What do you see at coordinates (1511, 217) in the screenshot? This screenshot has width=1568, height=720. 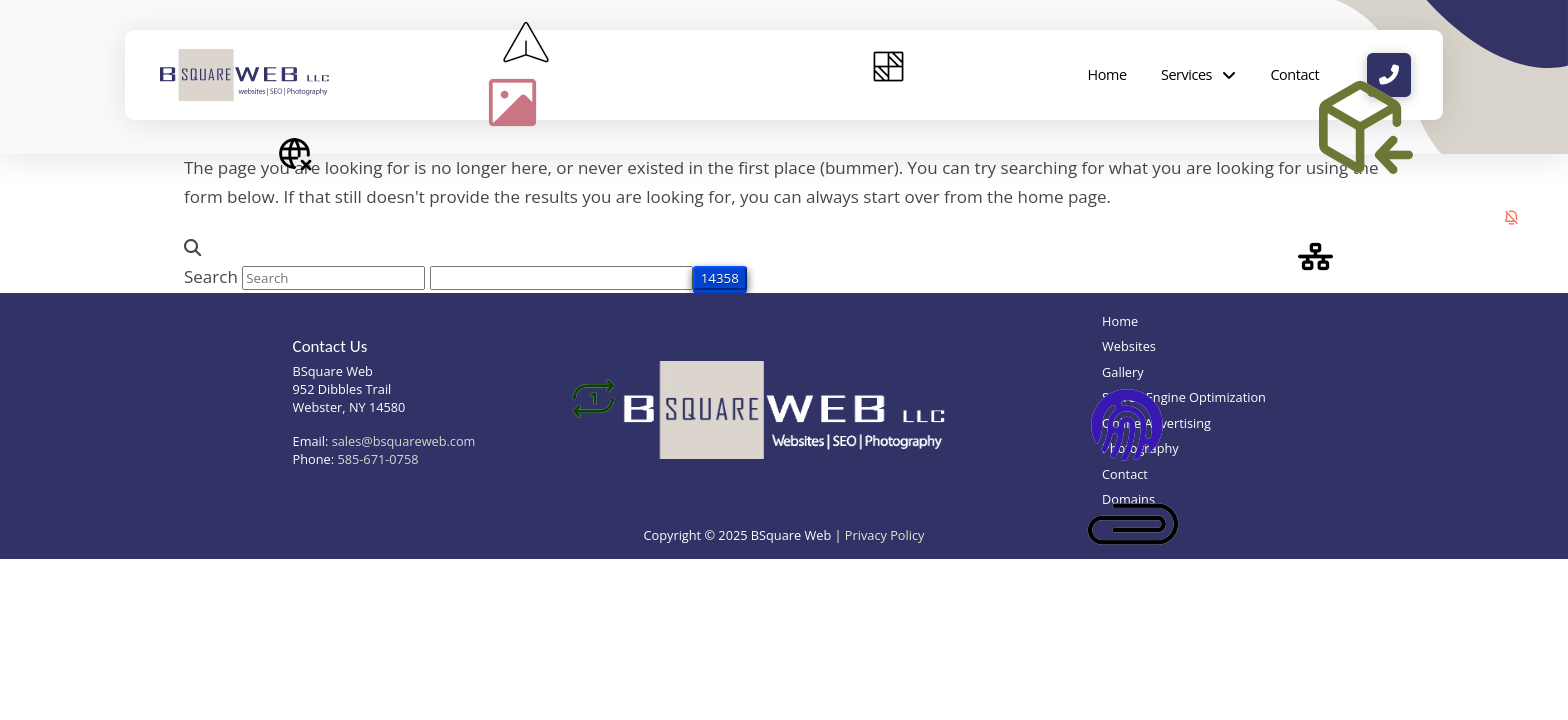 I see `mute notifications` at bounding box center [1511, 217].